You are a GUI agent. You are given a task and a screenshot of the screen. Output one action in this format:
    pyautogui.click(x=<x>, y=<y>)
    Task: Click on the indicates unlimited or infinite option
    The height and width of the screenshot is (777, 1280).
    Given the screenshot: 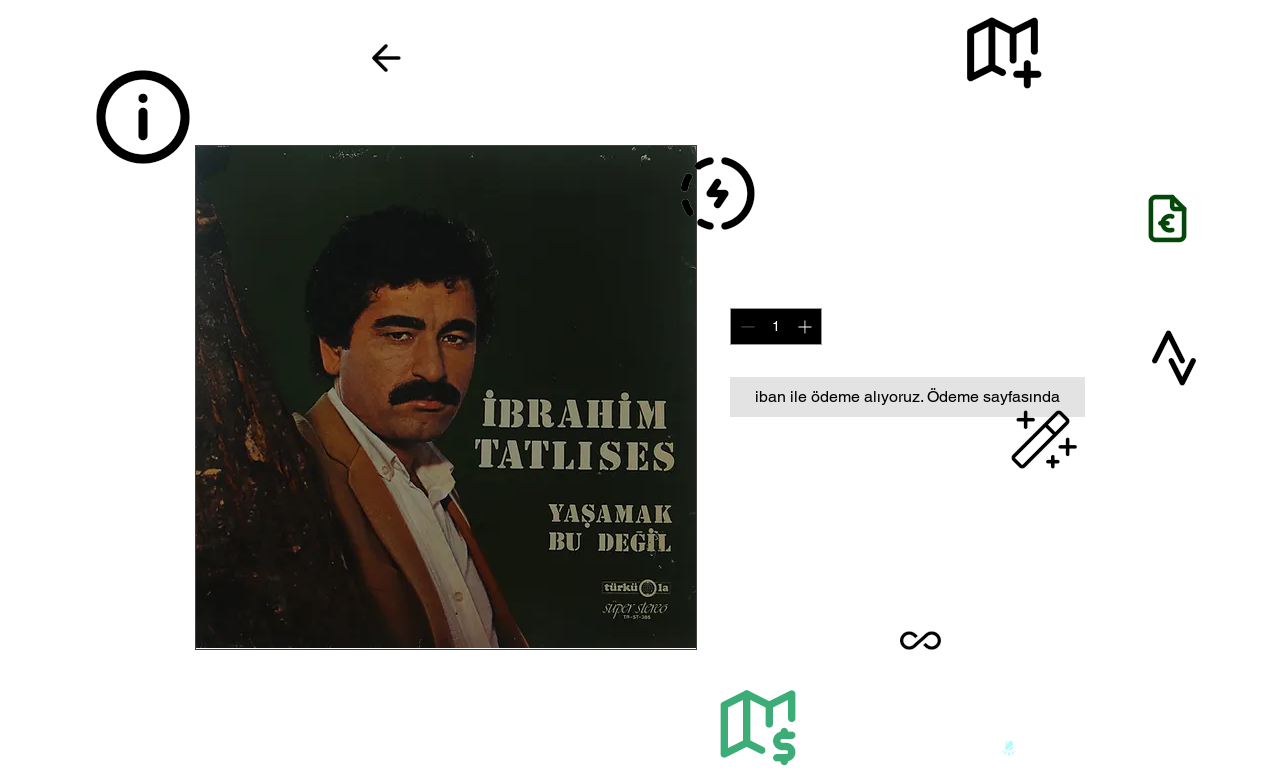 What is the action you would take?
    pyautogui.click(x=920, y=640)
    